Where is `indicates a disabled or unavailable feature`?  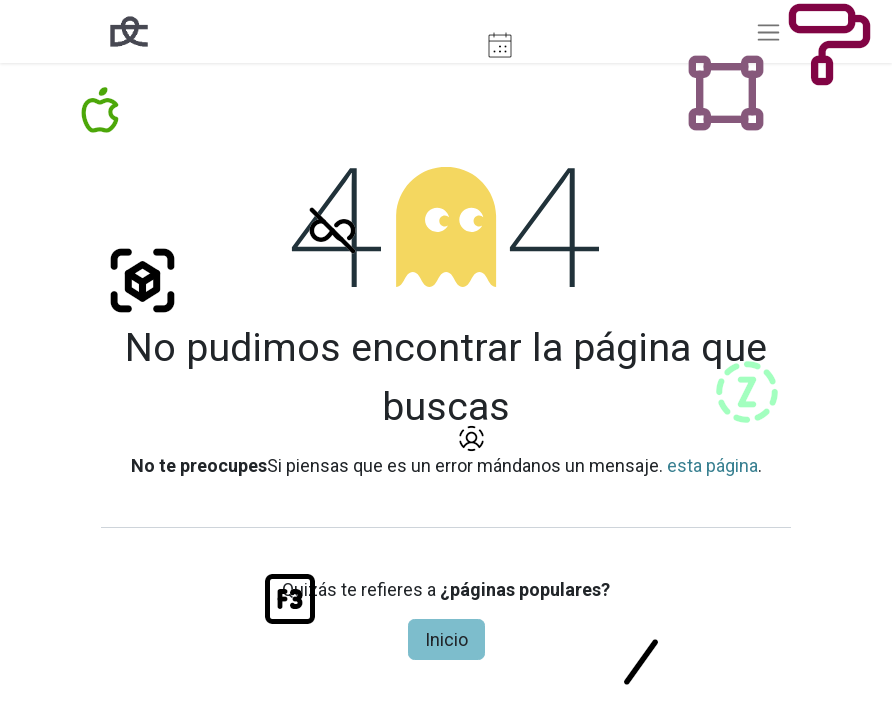
indicates a disabled or unavailable feature is located at coordinates (641, 662).